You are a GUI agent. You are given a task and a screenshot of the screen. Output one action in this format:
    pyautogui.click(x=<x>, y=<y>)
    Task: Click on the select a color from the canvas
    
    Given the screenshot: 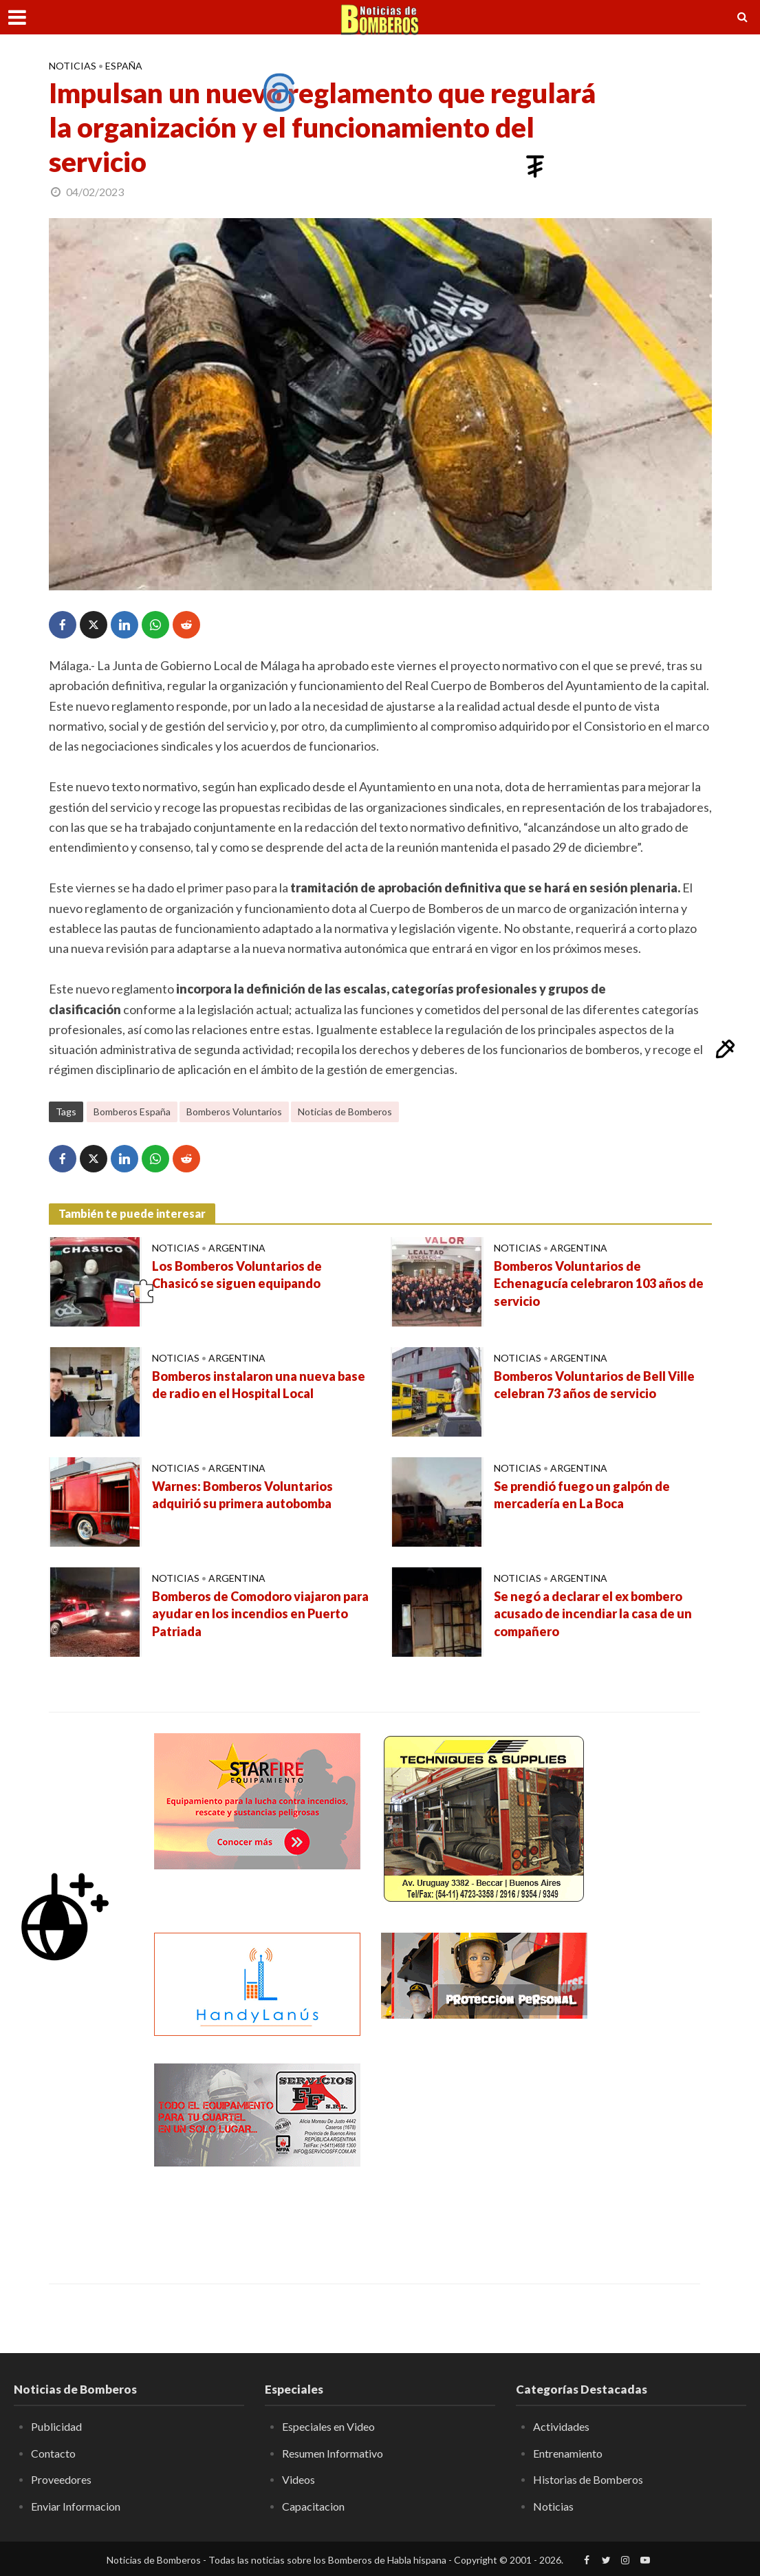 What is the action you would take?
    pyautogui.click(x=725, y=1049)
    